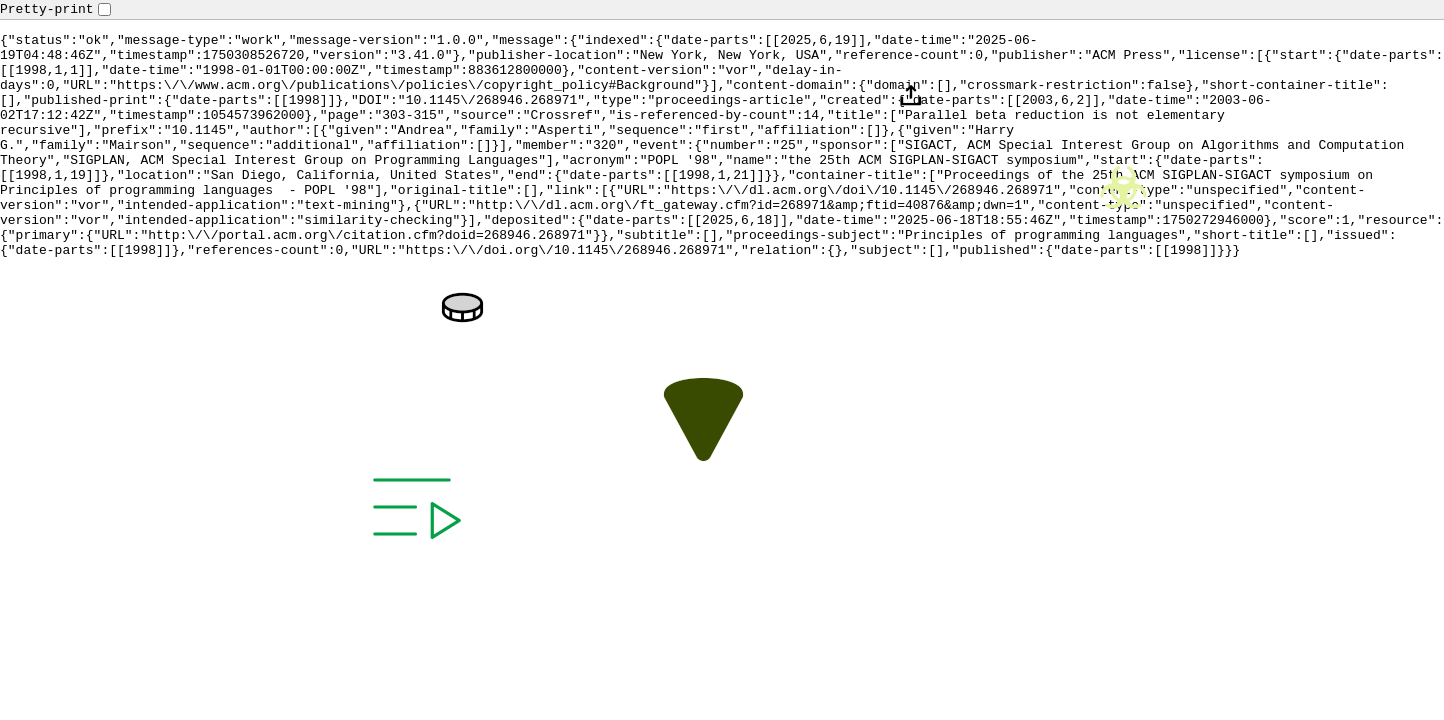 This screenshot has height=720, width=1444. What do you see at coordinates (911, 96) in the screenshot?
I see `upload a file or document` at bounding box center [911, 96].